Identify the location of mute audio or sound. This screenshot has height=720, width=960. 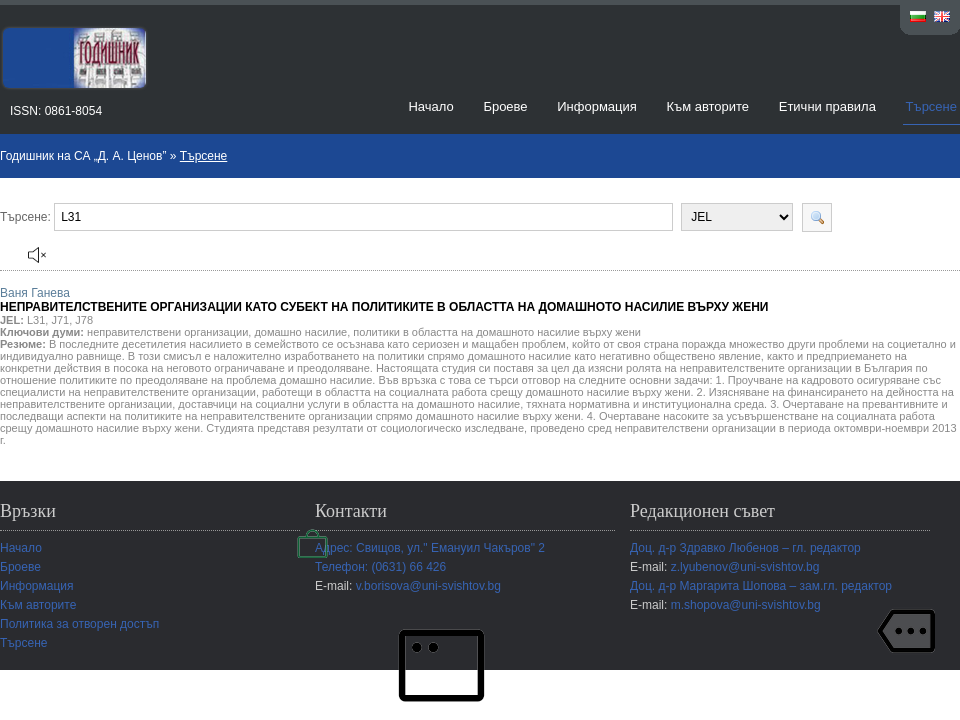
(36, 255).